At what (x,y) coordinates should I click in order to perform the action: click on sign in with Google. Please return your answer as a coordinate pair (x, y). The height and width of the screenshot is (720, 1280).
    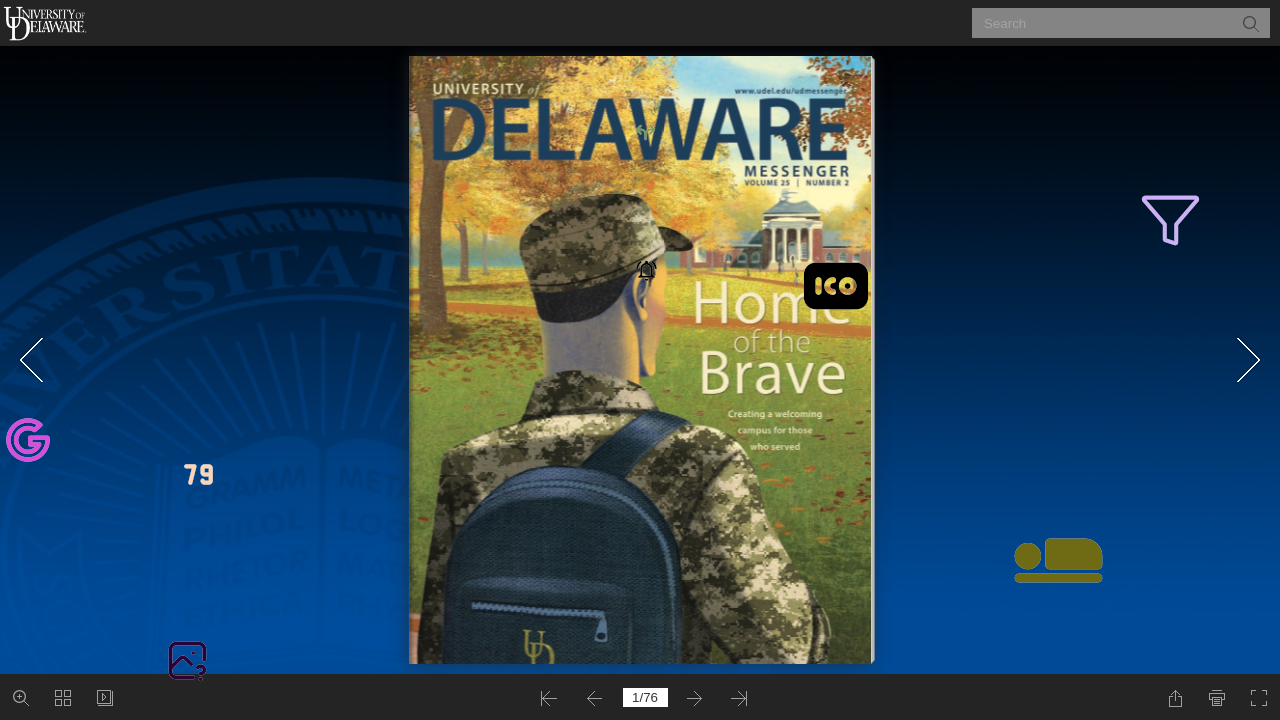
    Looking at the image, I should click on (28, 440).